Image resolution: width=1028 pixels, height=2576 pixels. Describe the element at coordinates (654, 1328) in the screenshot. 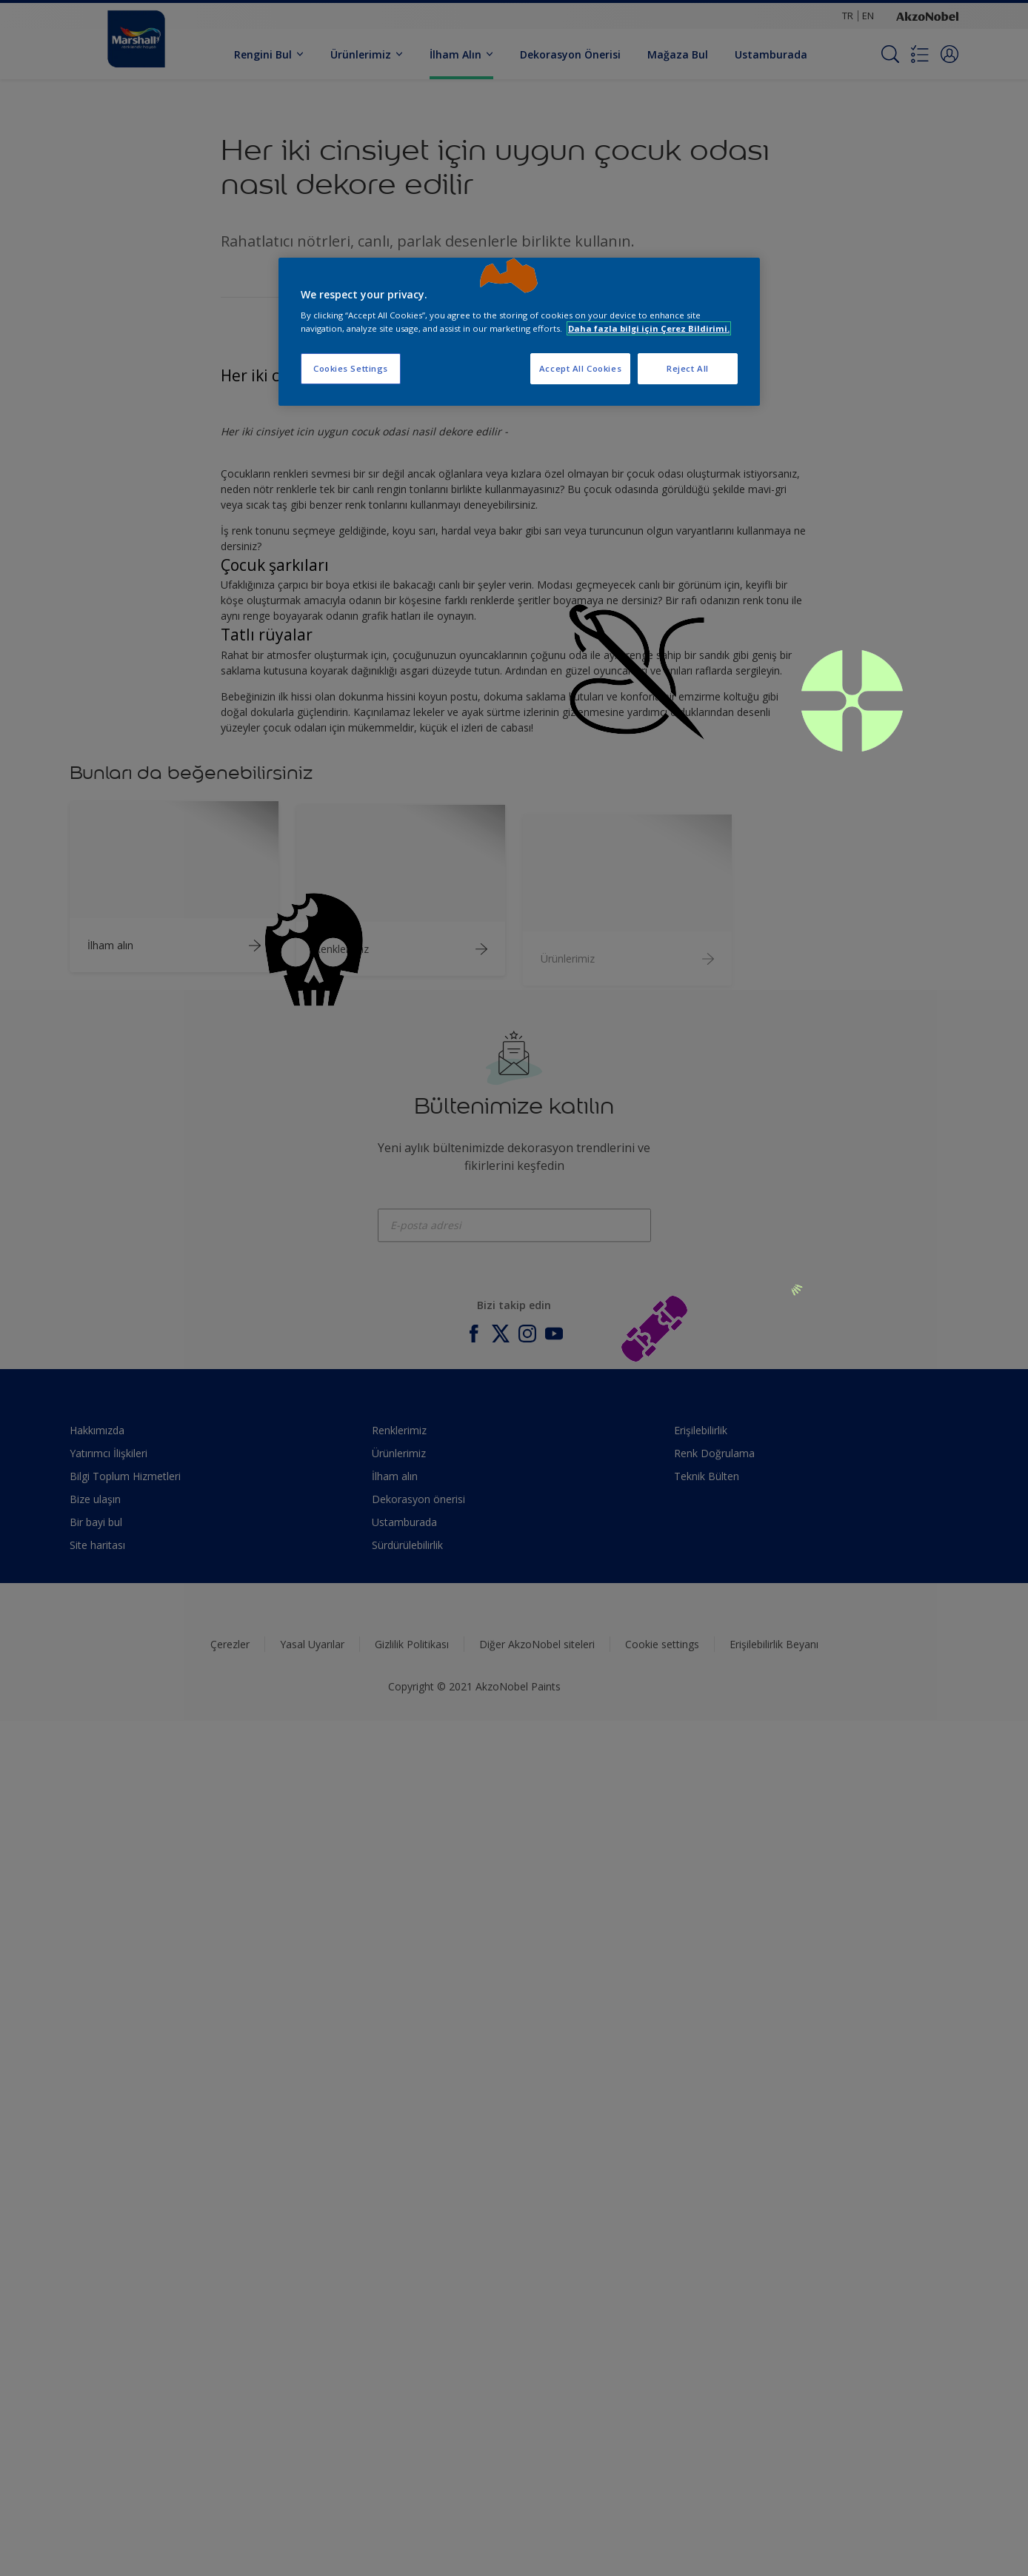

I see `access skateboarding or skating activities` at that location.